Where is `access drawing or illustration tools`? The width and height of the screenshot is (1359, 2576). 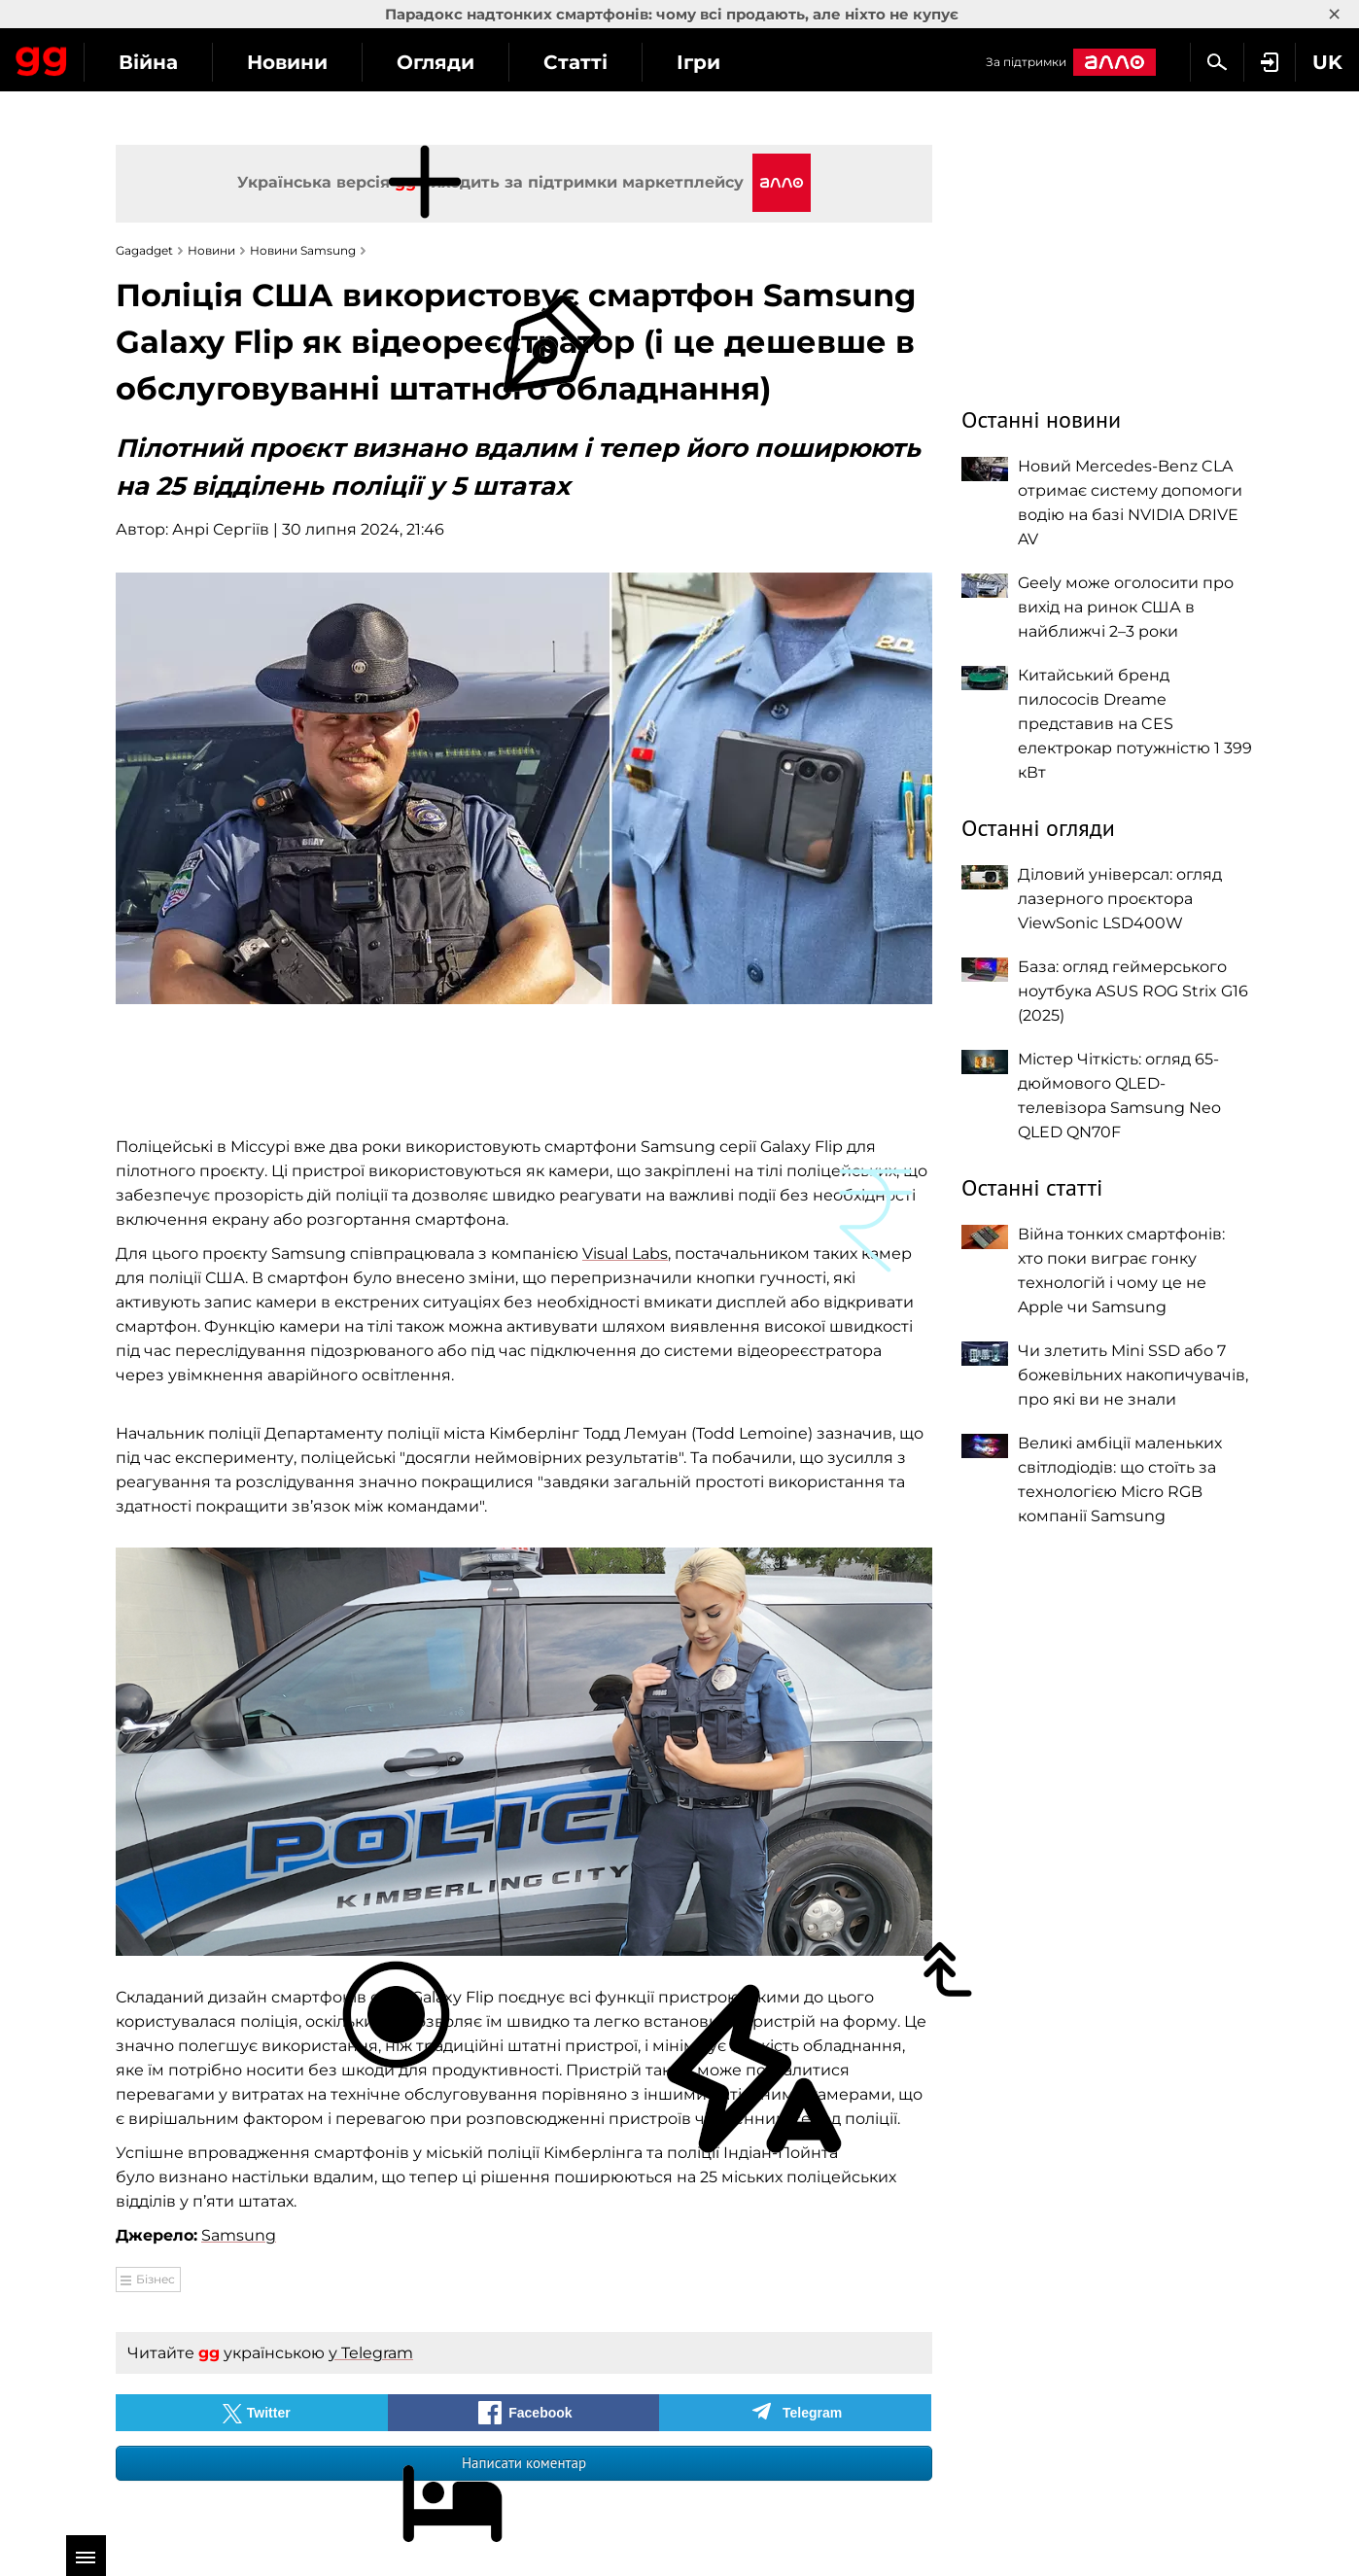
access drawing or illustration tools is located at coordinates (546, 349).